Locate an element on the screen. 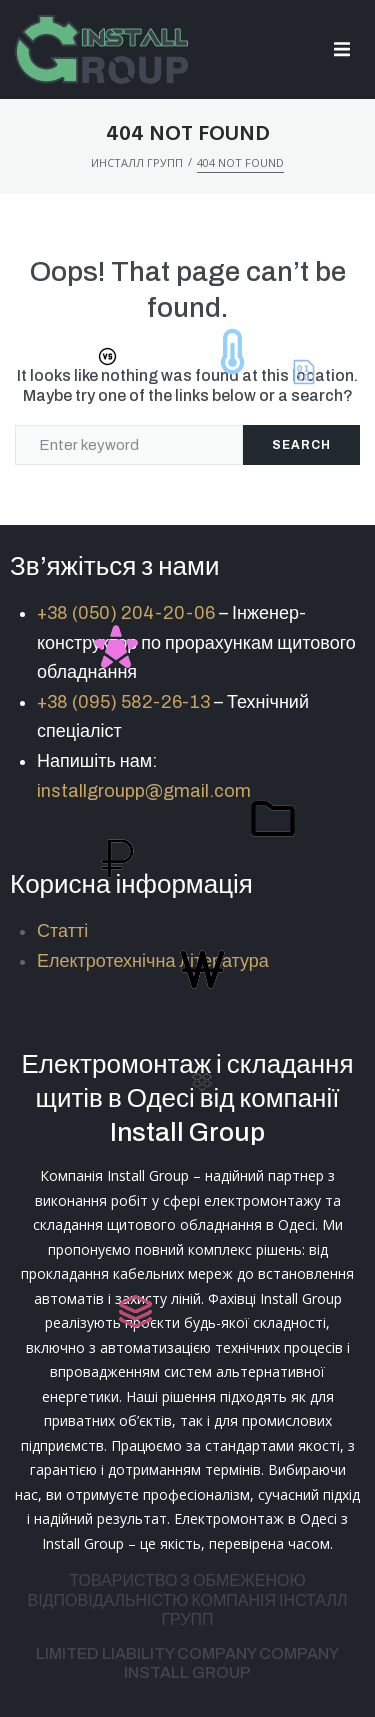 The width and height of the screenshot is (375, 1717). open file folder is located at coordinates (273, 818).